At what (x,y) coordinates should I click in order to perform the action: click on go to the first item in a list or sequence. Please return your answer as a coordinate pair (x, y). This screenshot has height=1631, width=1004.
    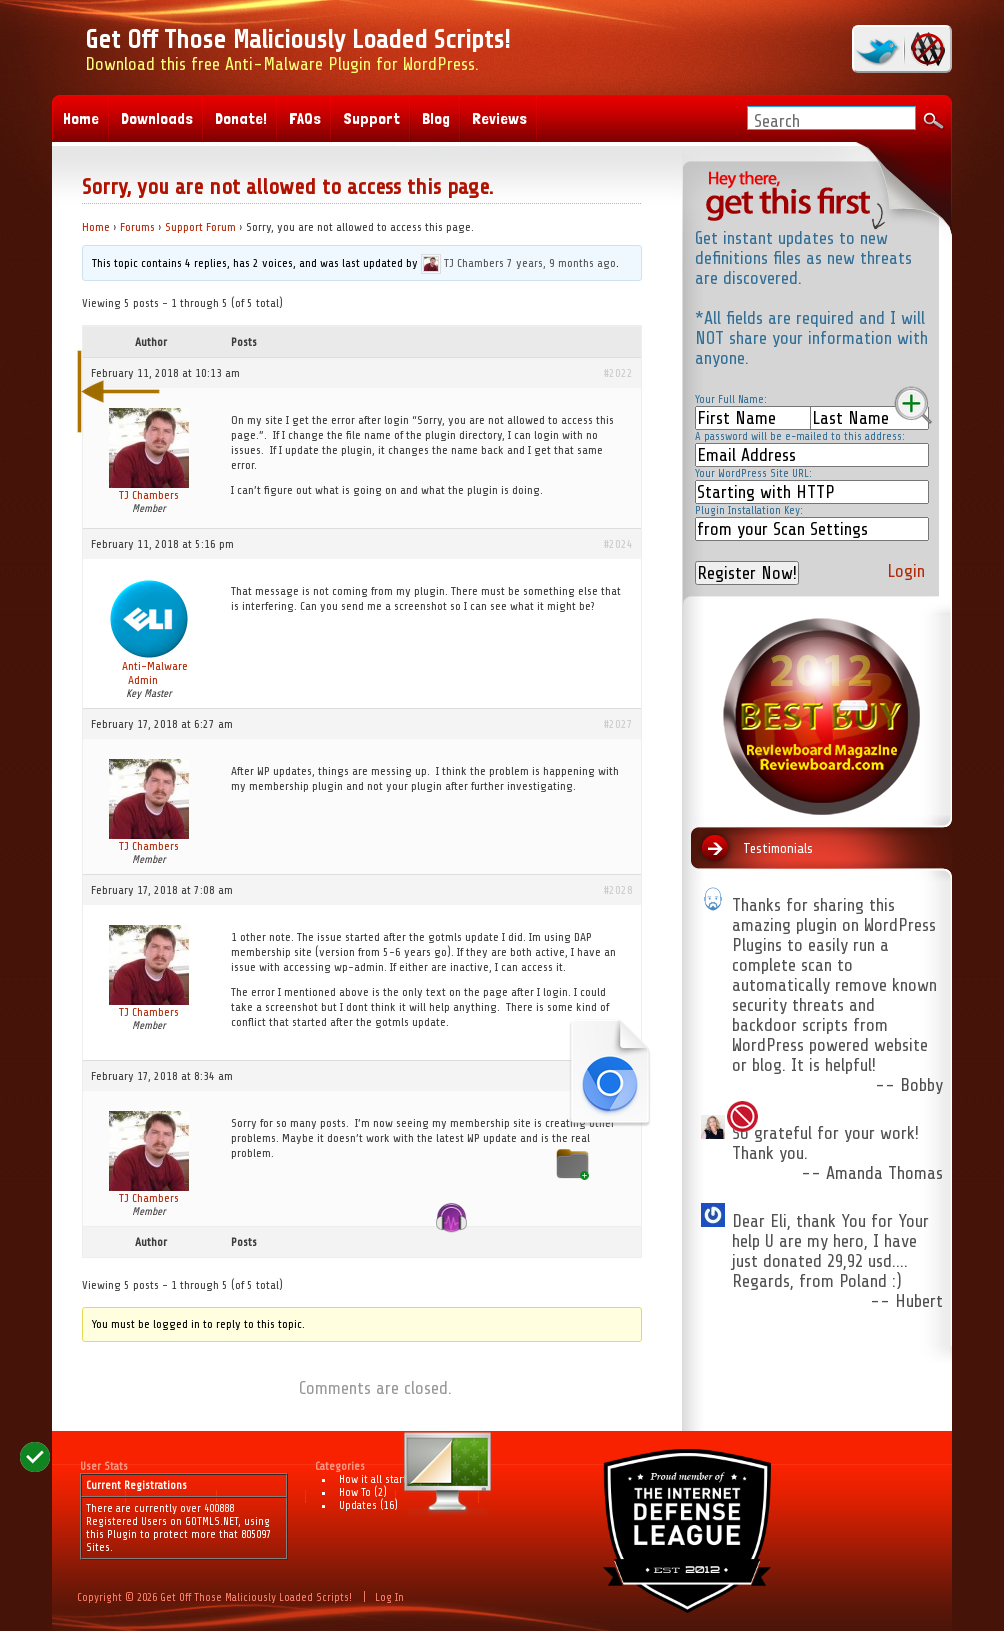
    Looking at the image, I should click on (118, 391).